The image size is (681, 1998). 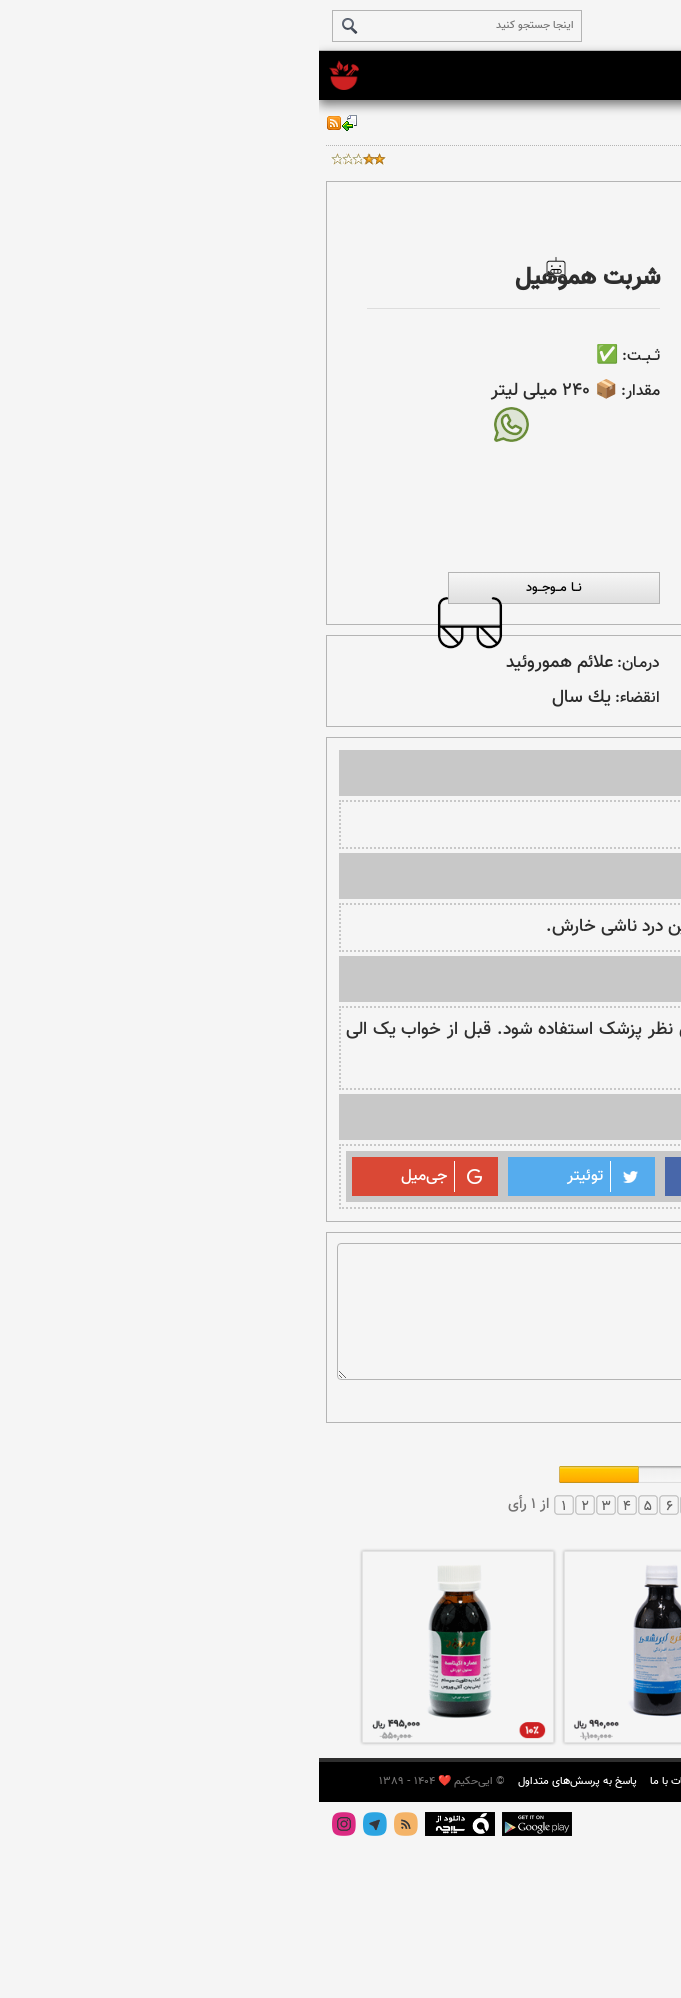 I want to click on toggle summer or vacation mode, so click(x=470, y=624).